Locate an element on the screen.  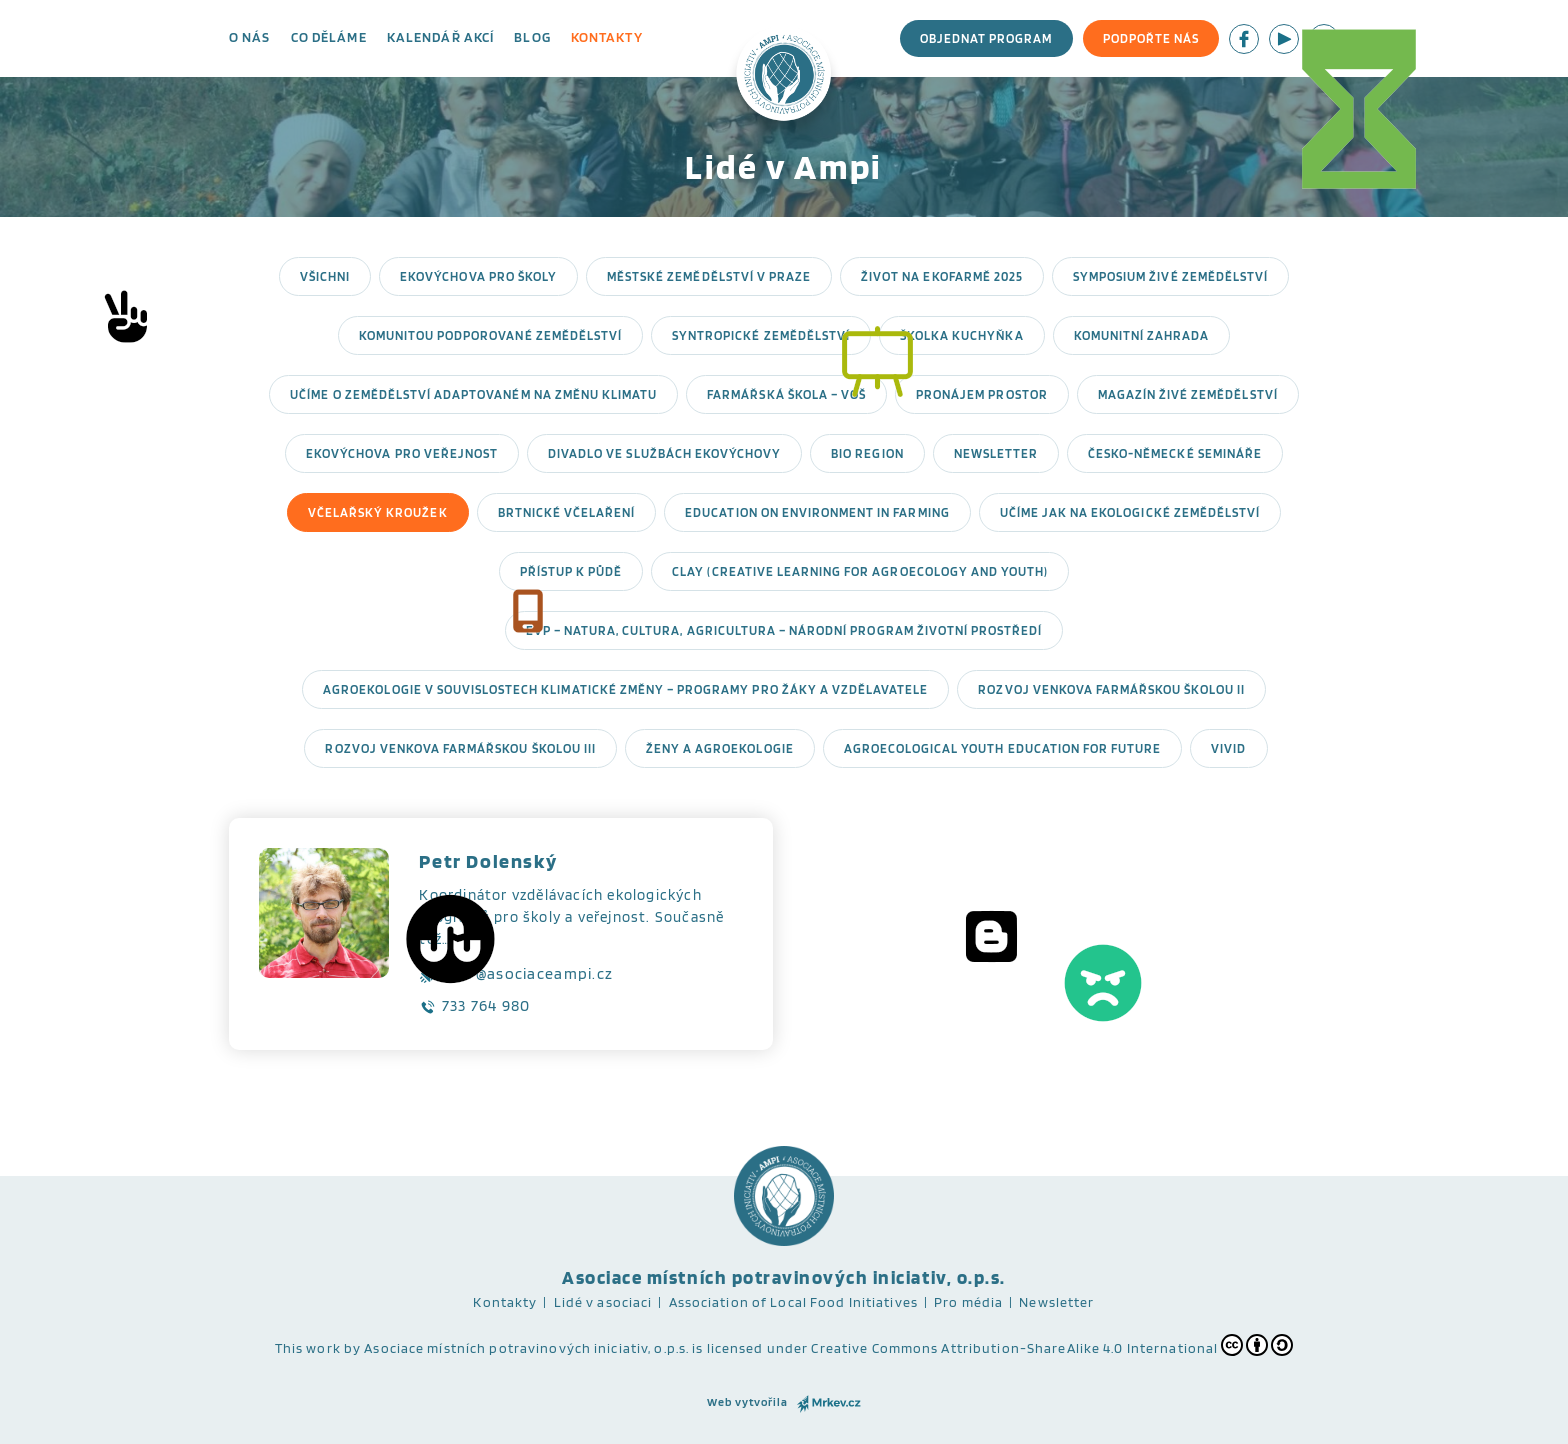
indicates a process is in progress or loading is located at coordinates (1359, 109).